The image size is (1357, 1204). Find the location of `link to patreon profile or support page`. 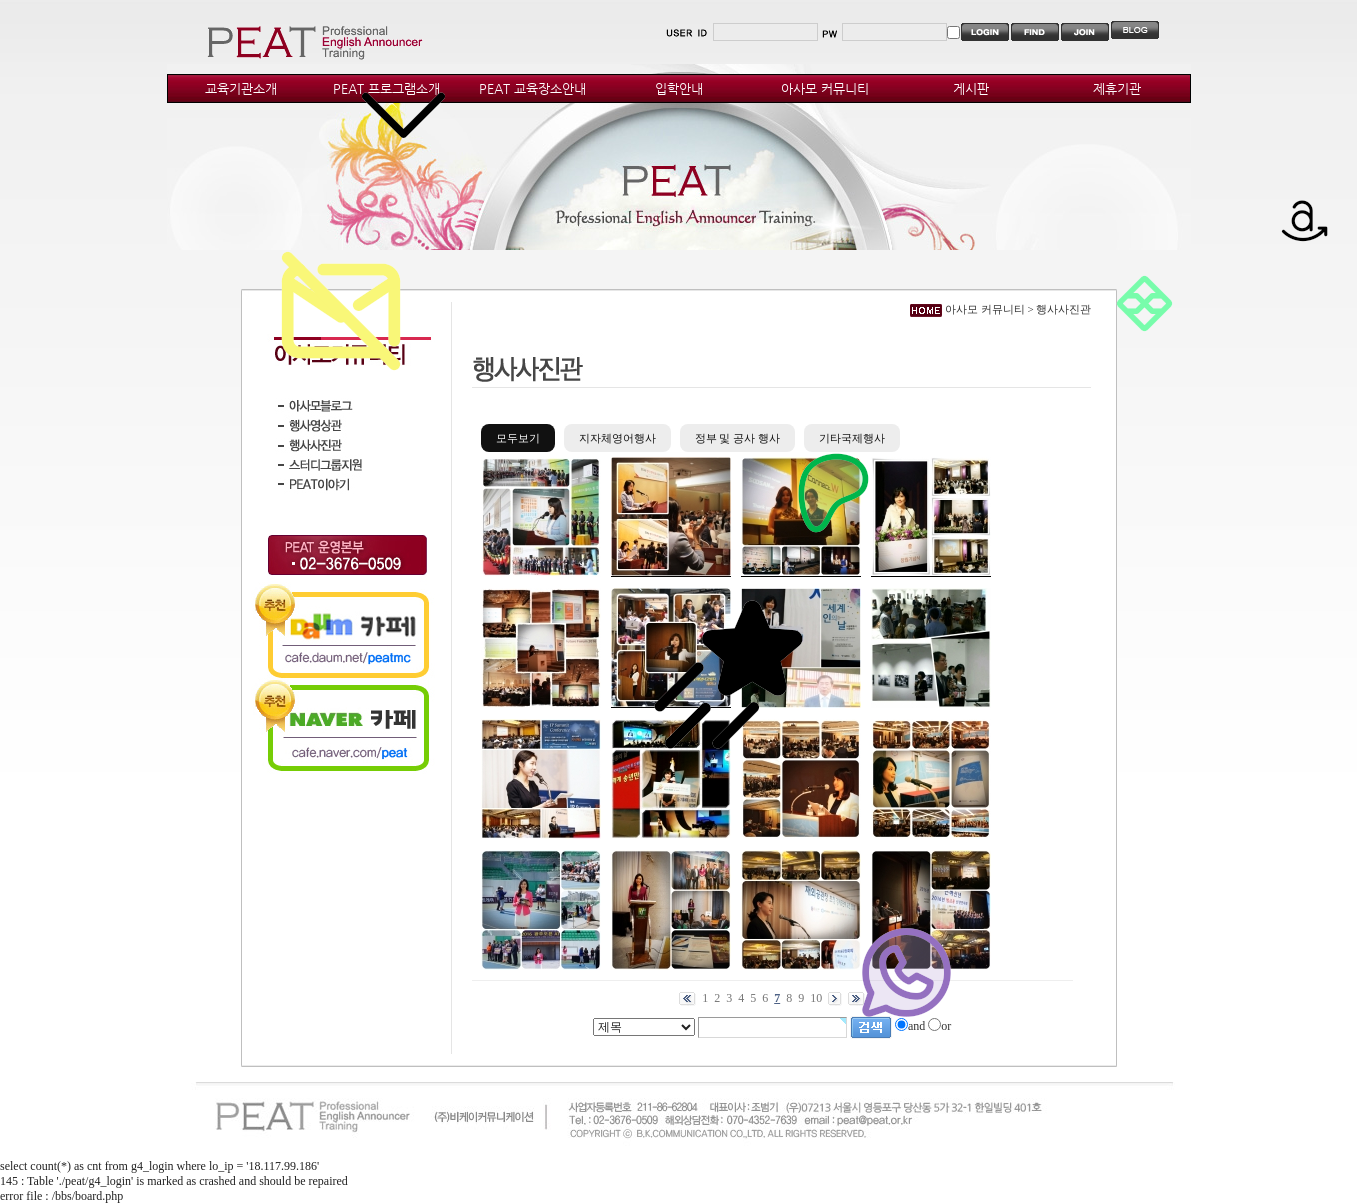

link to patreon profile or support page is located at coordinates (830, 491).